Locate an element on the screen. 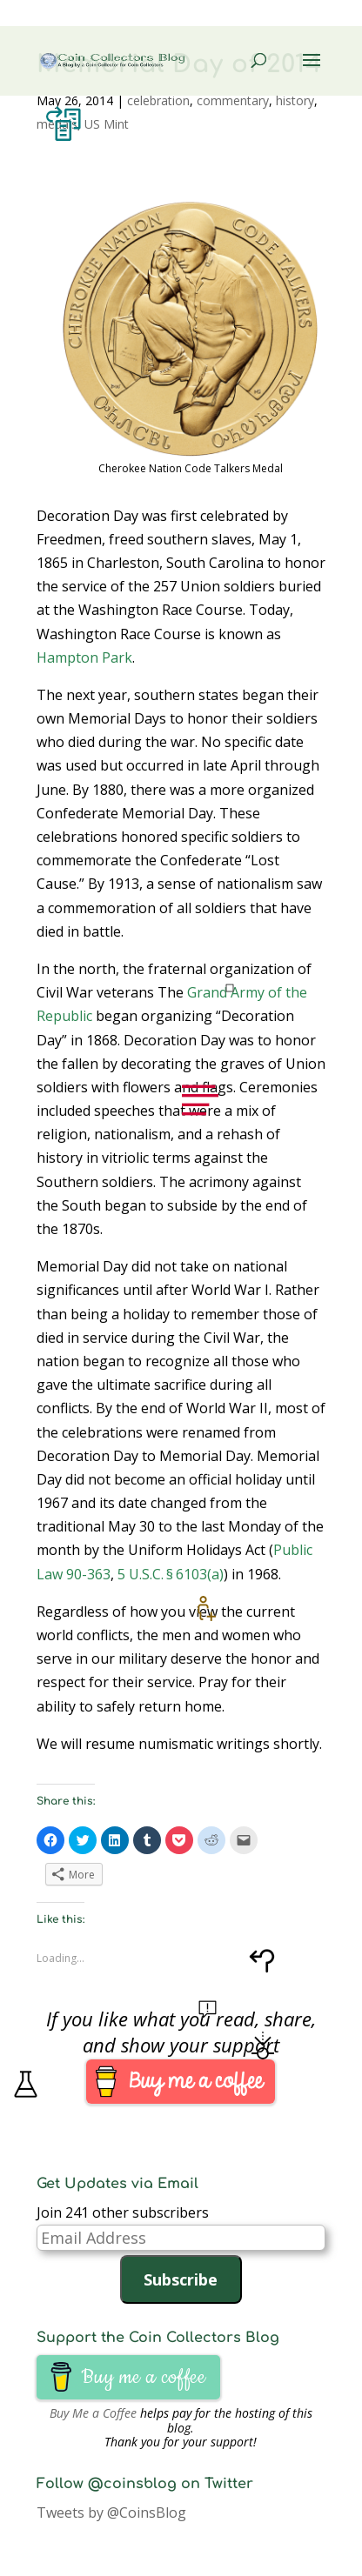 The width and height of the screenshot is (362, 2576). access experimental or beta features is located at coordinates (25, 2084).